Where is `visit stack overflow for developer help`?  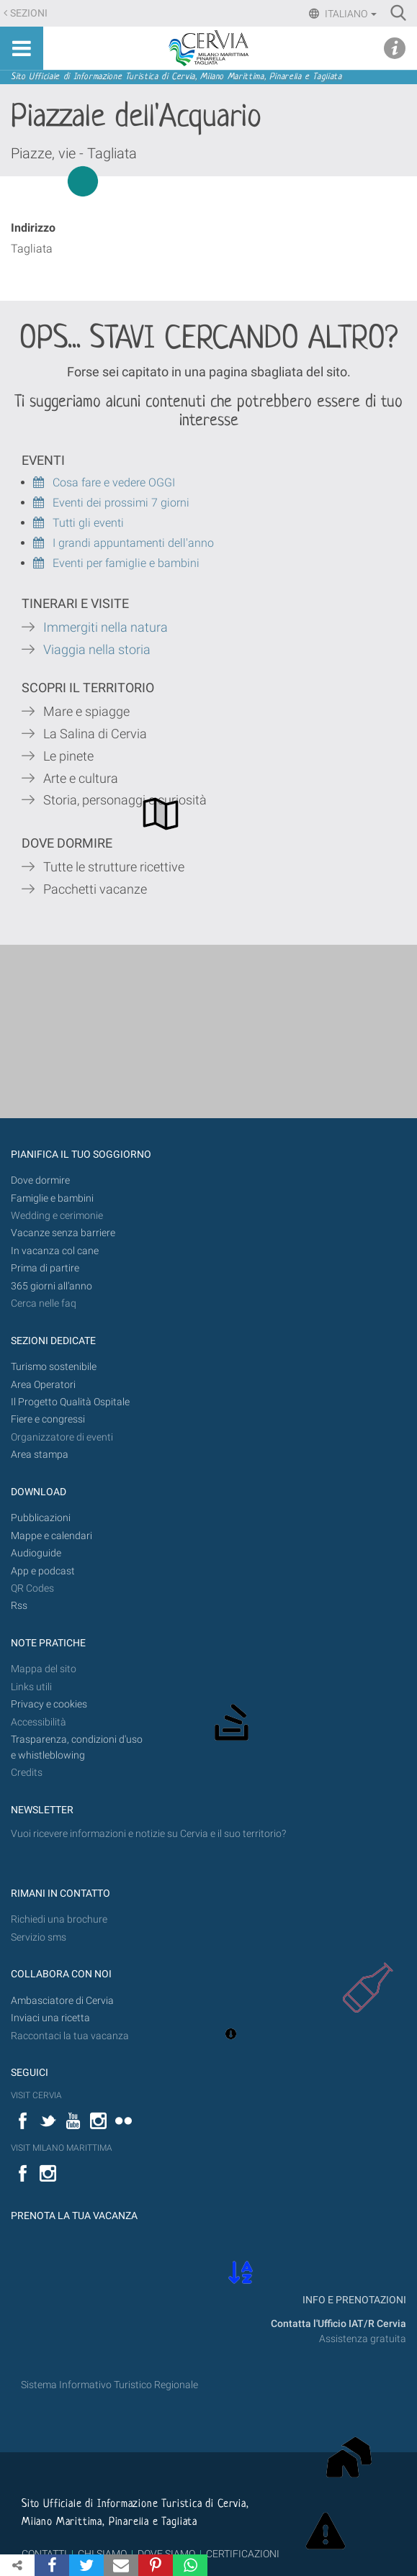 visit stack overflow for developer help is located at coordinates (231, 1722).